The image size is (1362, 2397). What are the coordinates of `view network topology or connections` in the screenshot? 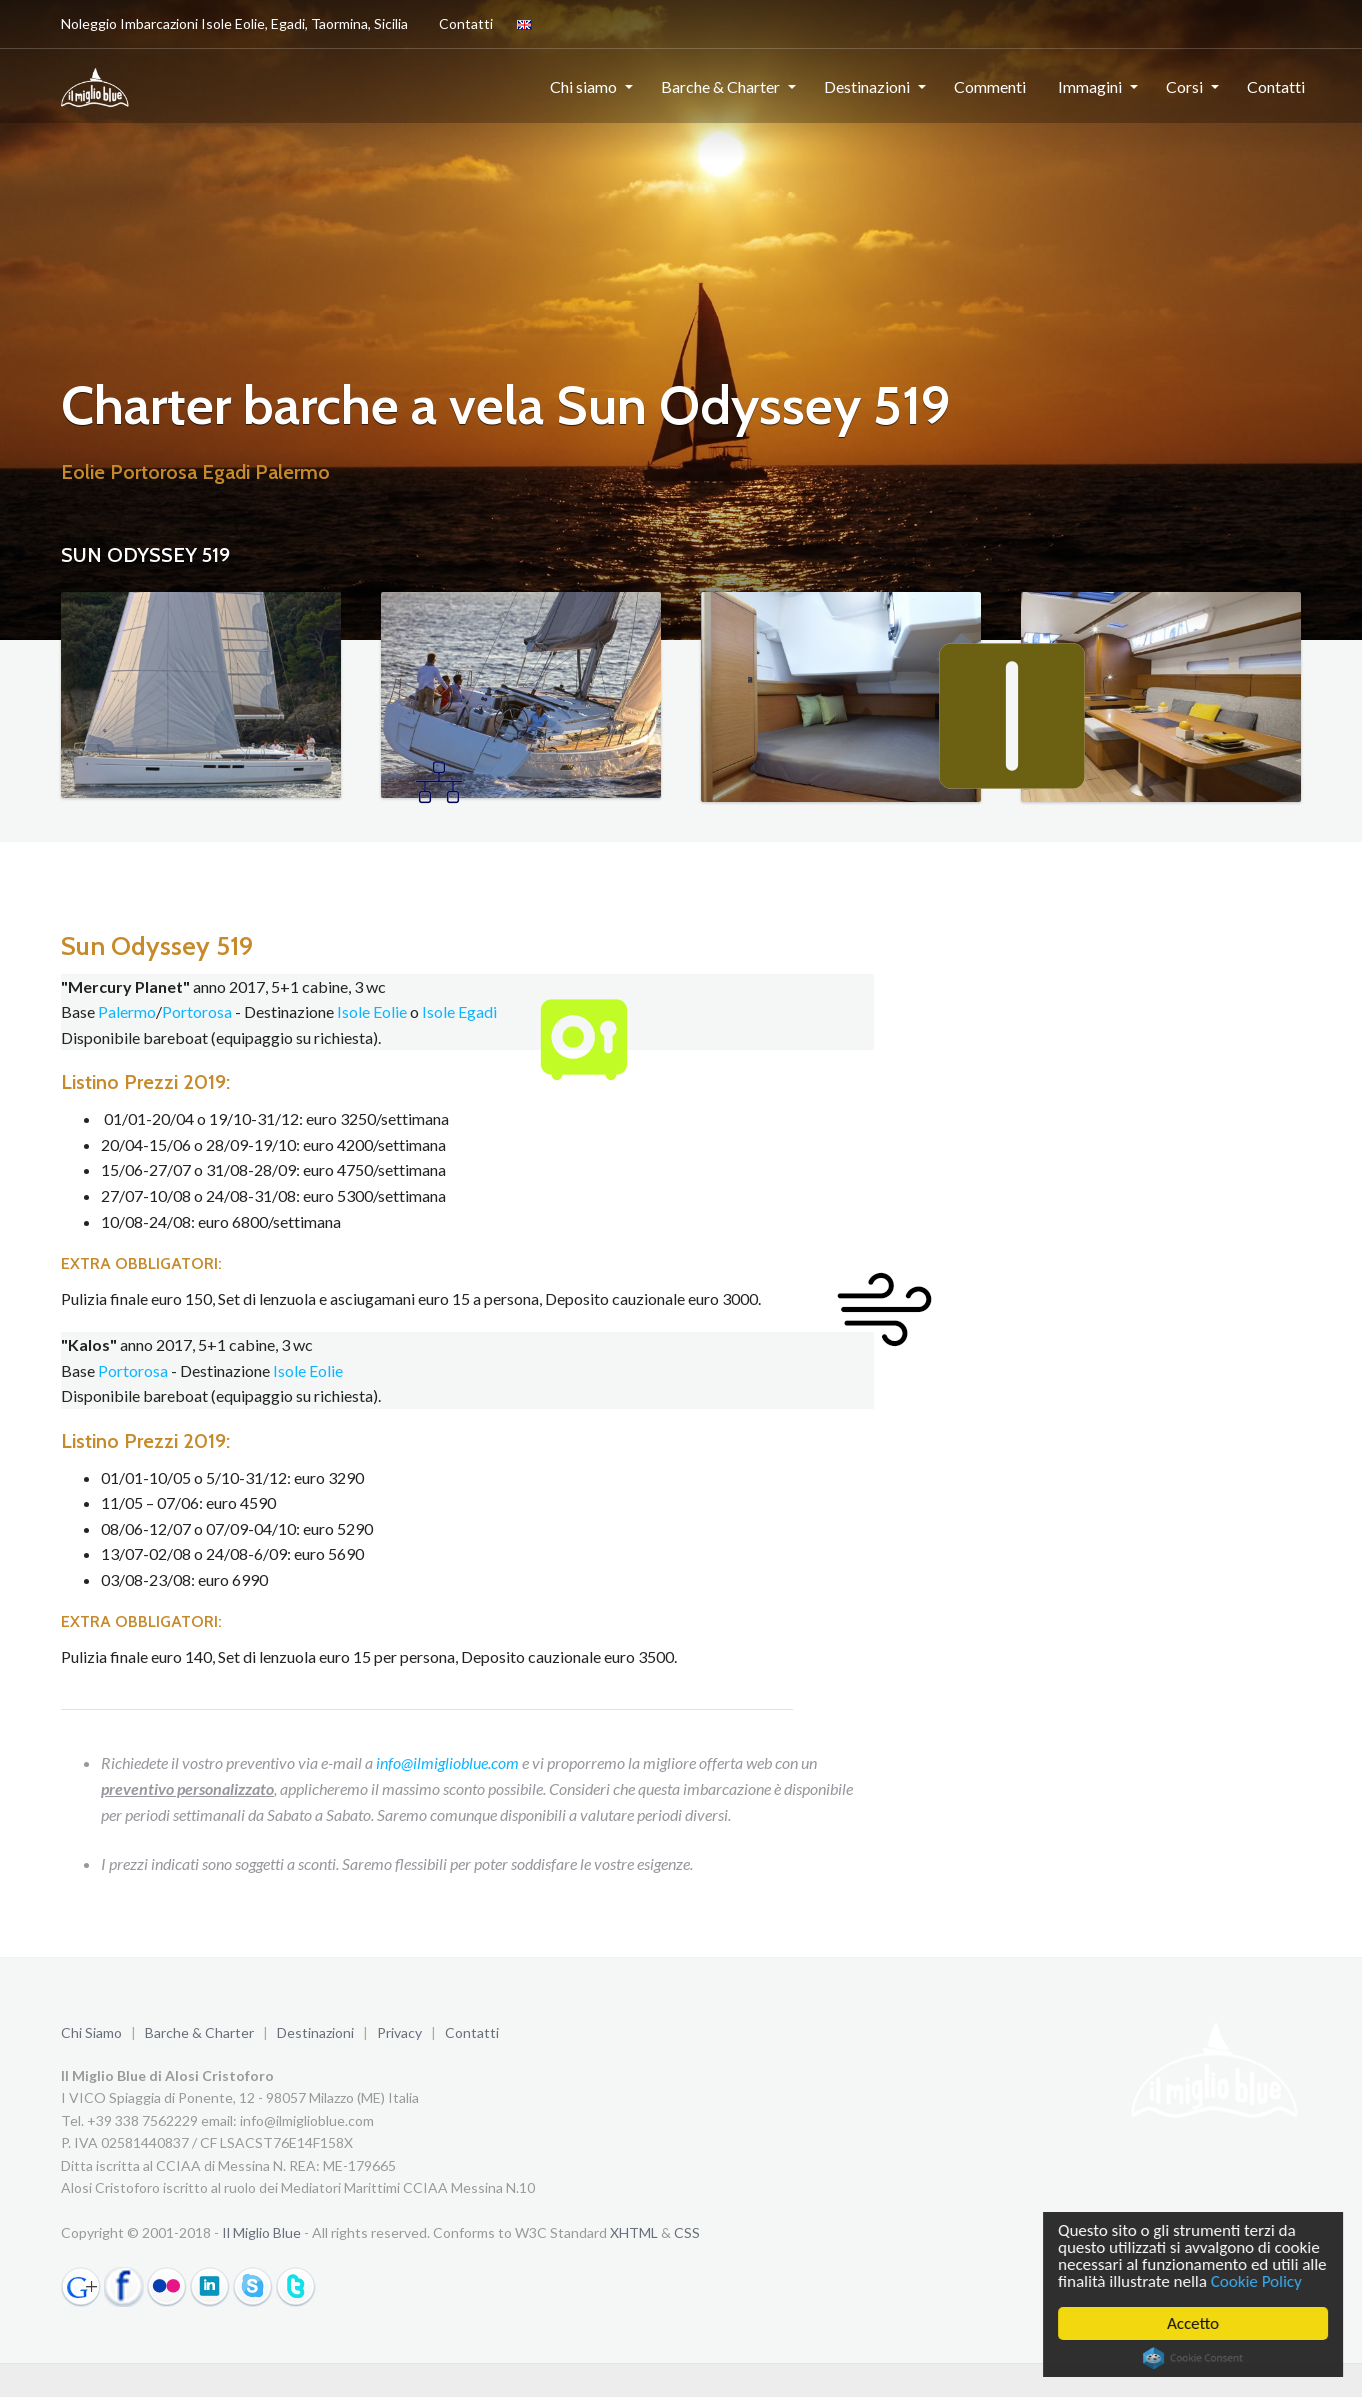 It's located at (439, 783).